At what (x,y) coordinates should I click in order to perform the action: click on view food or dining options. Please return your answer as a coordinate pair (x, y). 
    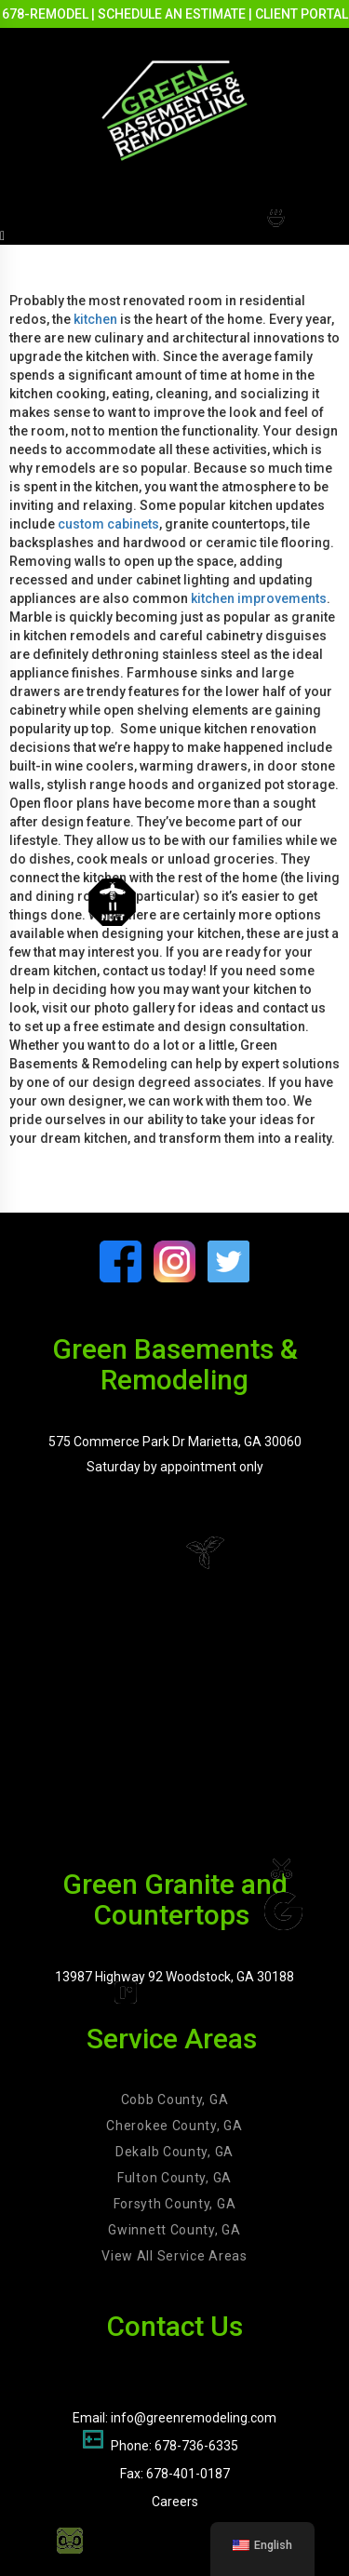
    Looking at the image, I should click on (275, 219).